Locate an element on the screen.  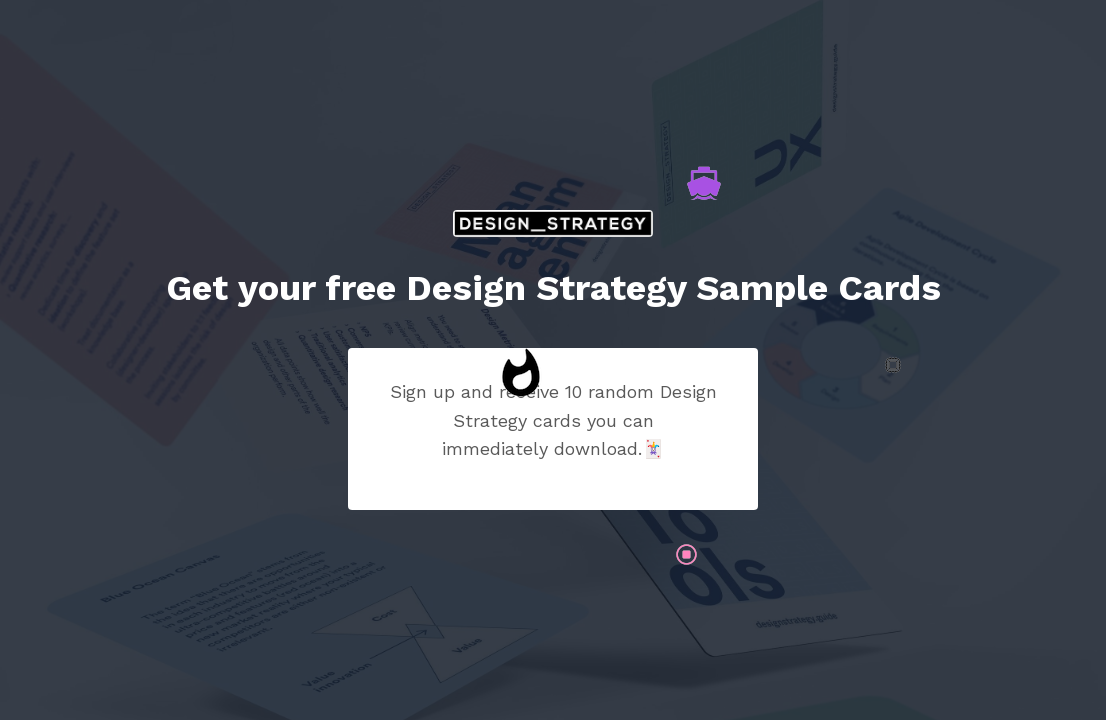
view trending or popular content is located at coordinates (521, 373).